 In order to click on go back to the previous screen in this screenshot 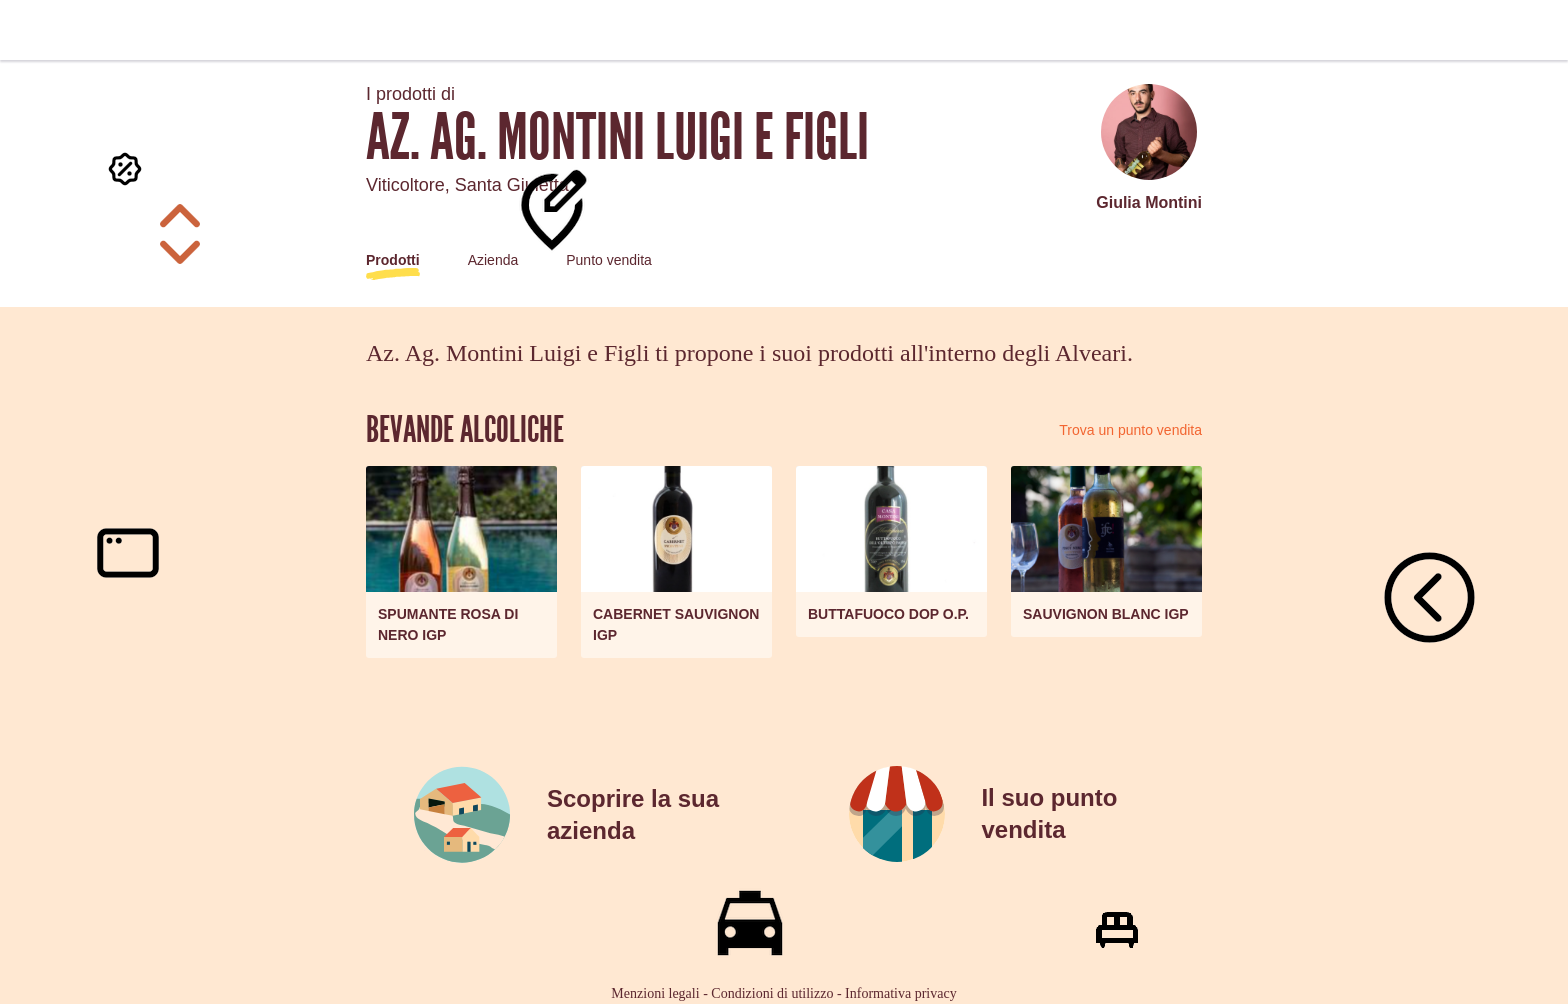, I will do `click(1429, 597)`.